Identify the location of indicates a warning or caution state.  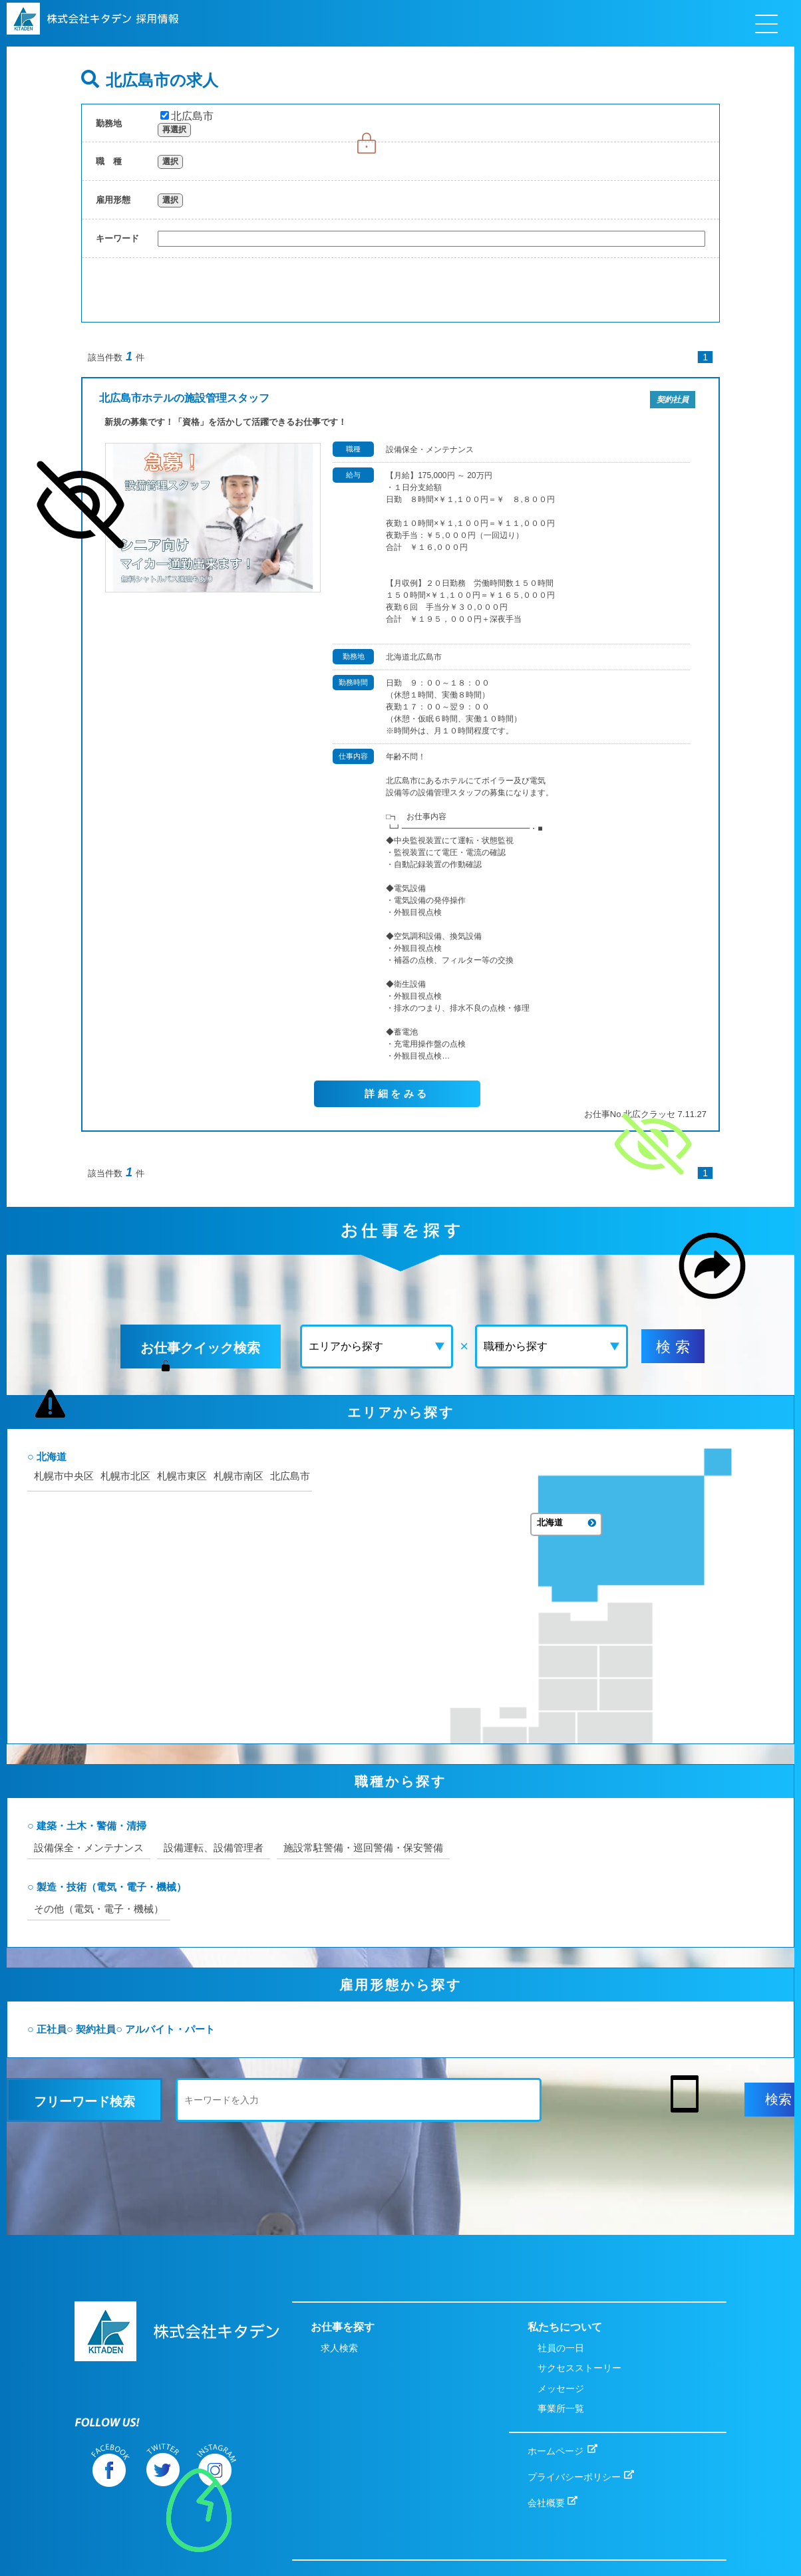
(51, 1404).